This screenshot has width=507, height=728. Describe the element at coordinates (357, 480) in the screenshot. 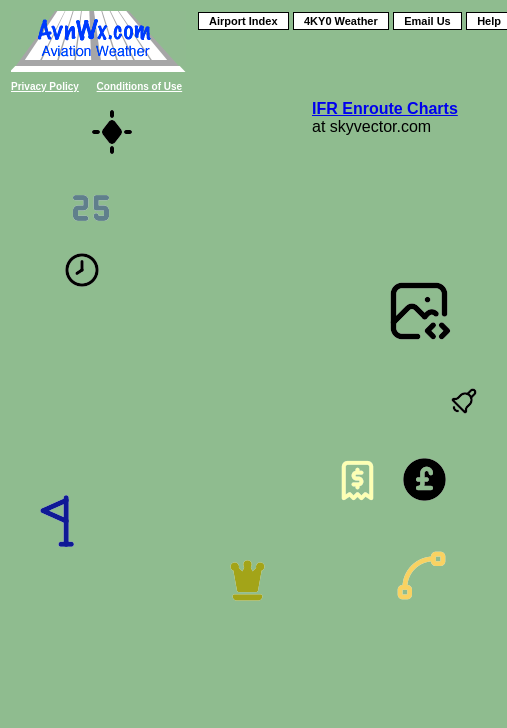

I see `view purchase receipt or transaction details` at that location.